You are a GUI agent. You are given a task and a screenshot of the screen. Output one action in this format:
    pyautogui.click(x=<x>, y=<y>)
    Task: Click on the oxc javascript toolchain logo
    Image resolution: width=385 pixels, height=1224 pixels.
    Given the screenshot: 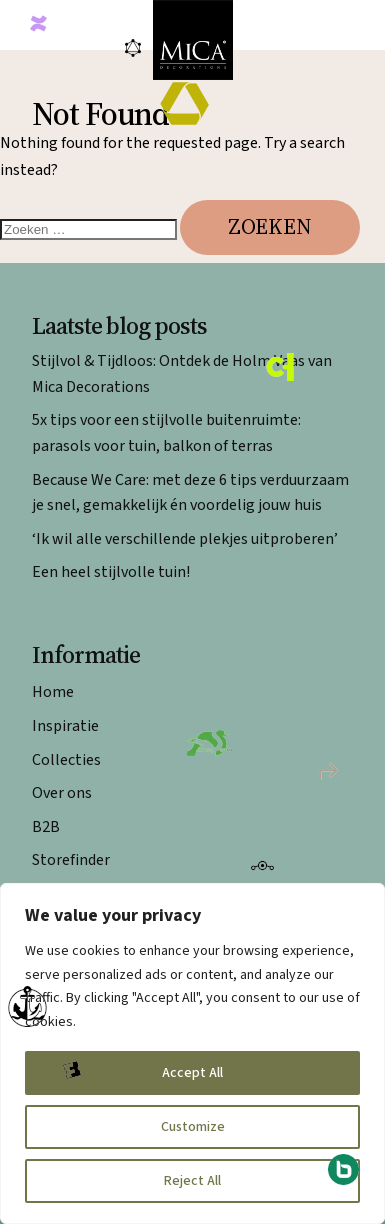 What is the action you would take?
    pyautogui.click(x=27, y=1006)
    